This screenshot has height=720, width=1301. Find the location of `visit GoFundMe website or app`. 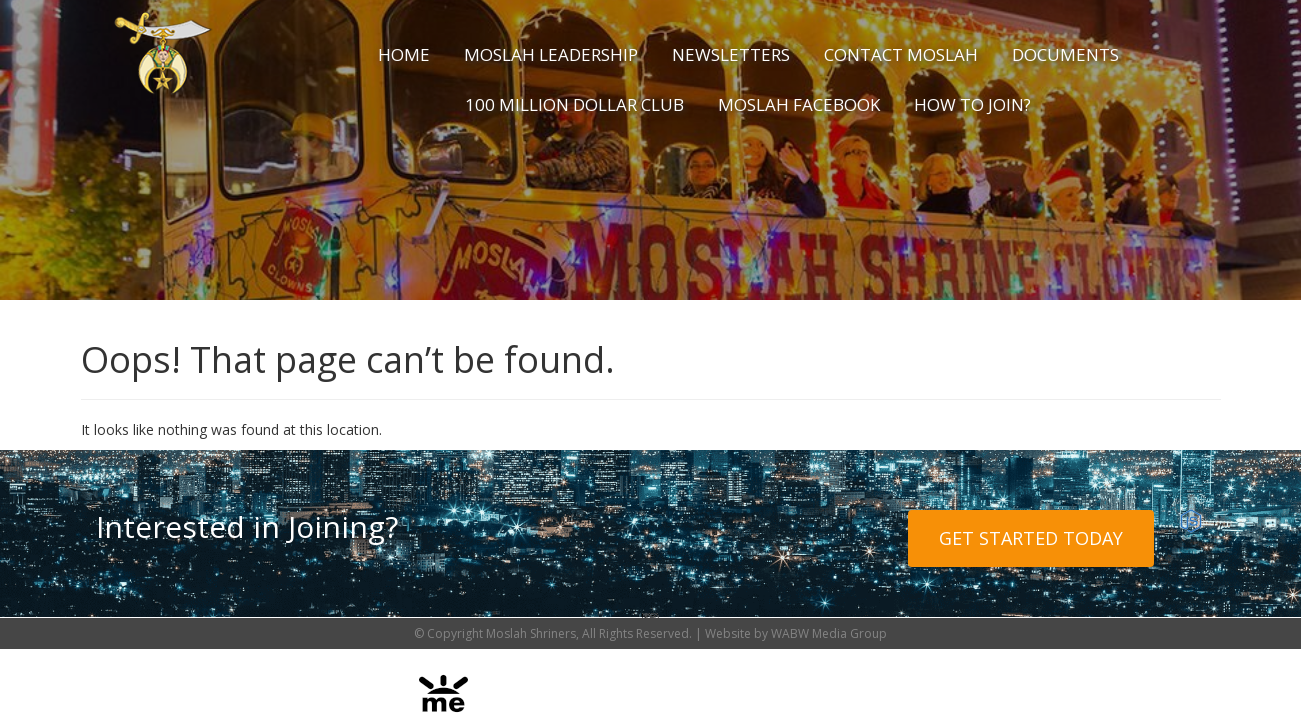

visit GoFundMe website or app is located at coordinates (443, 693).